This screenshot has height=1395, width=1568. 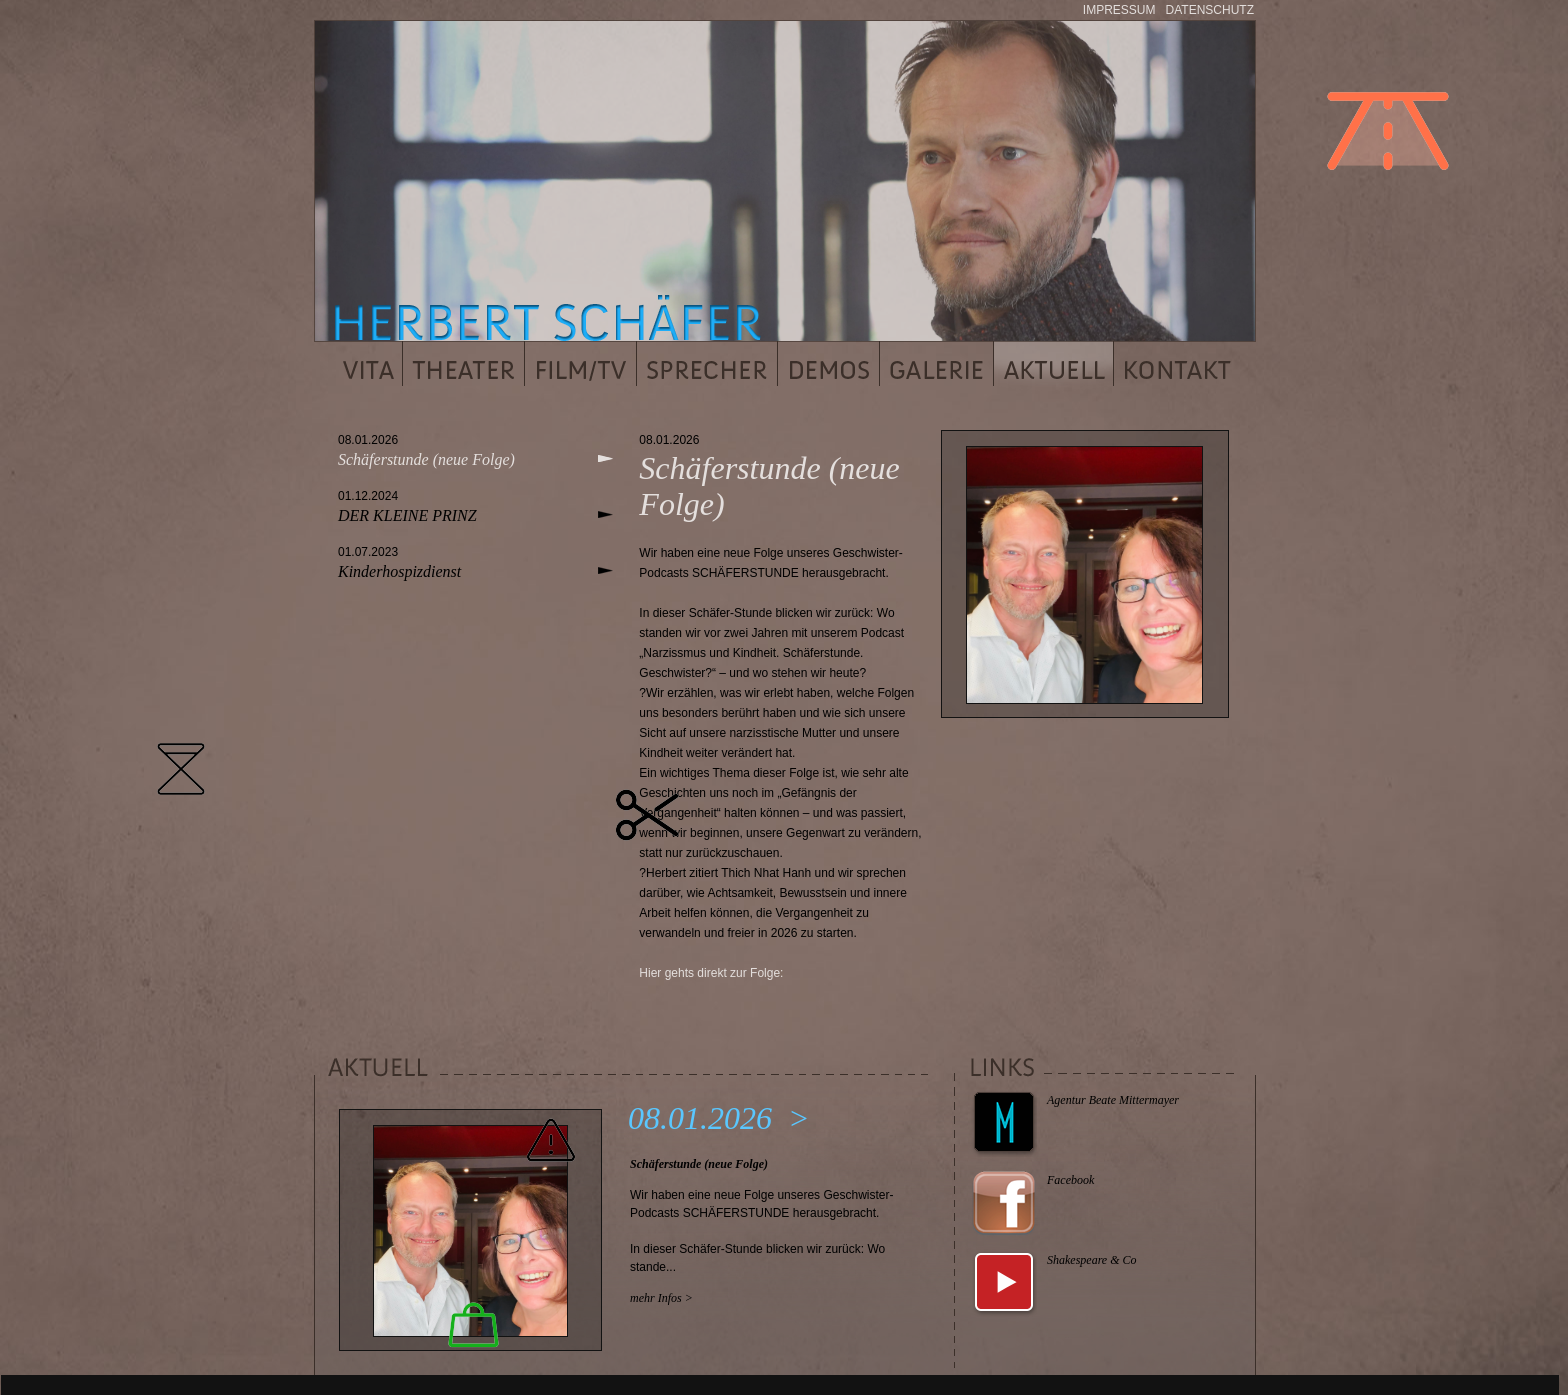 I want to click on cut selected content, so click(x=646, y=815).